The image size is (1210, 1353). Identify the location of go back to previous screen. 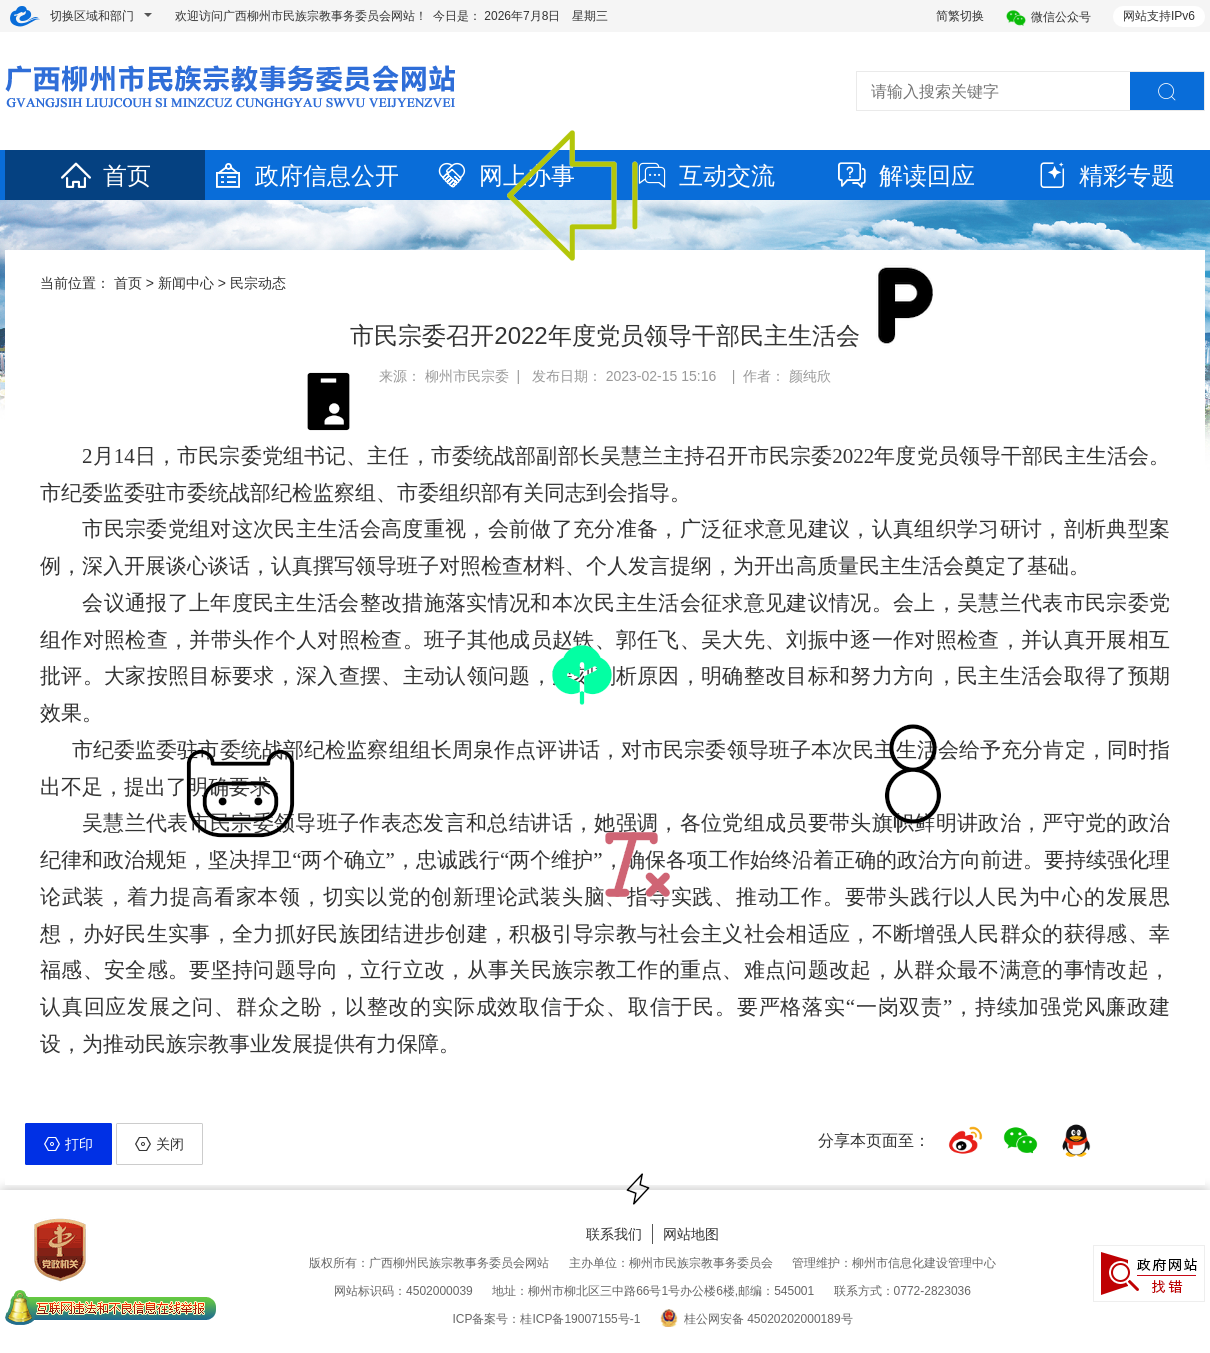
(577, 195).